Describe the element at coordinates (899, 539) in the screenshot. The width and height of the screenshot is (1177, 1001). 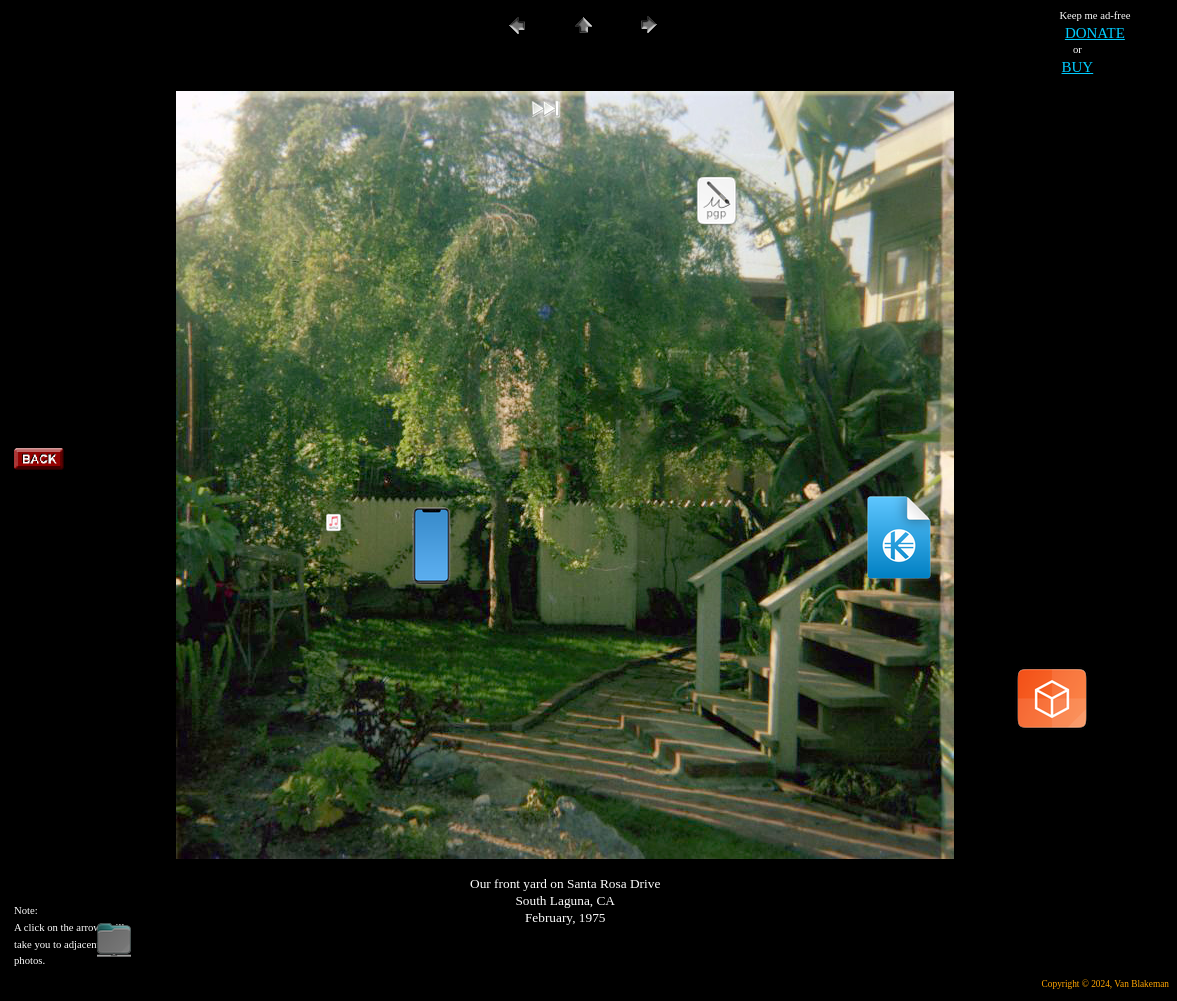
I see `open a KMyMoney financial data file` at that location.